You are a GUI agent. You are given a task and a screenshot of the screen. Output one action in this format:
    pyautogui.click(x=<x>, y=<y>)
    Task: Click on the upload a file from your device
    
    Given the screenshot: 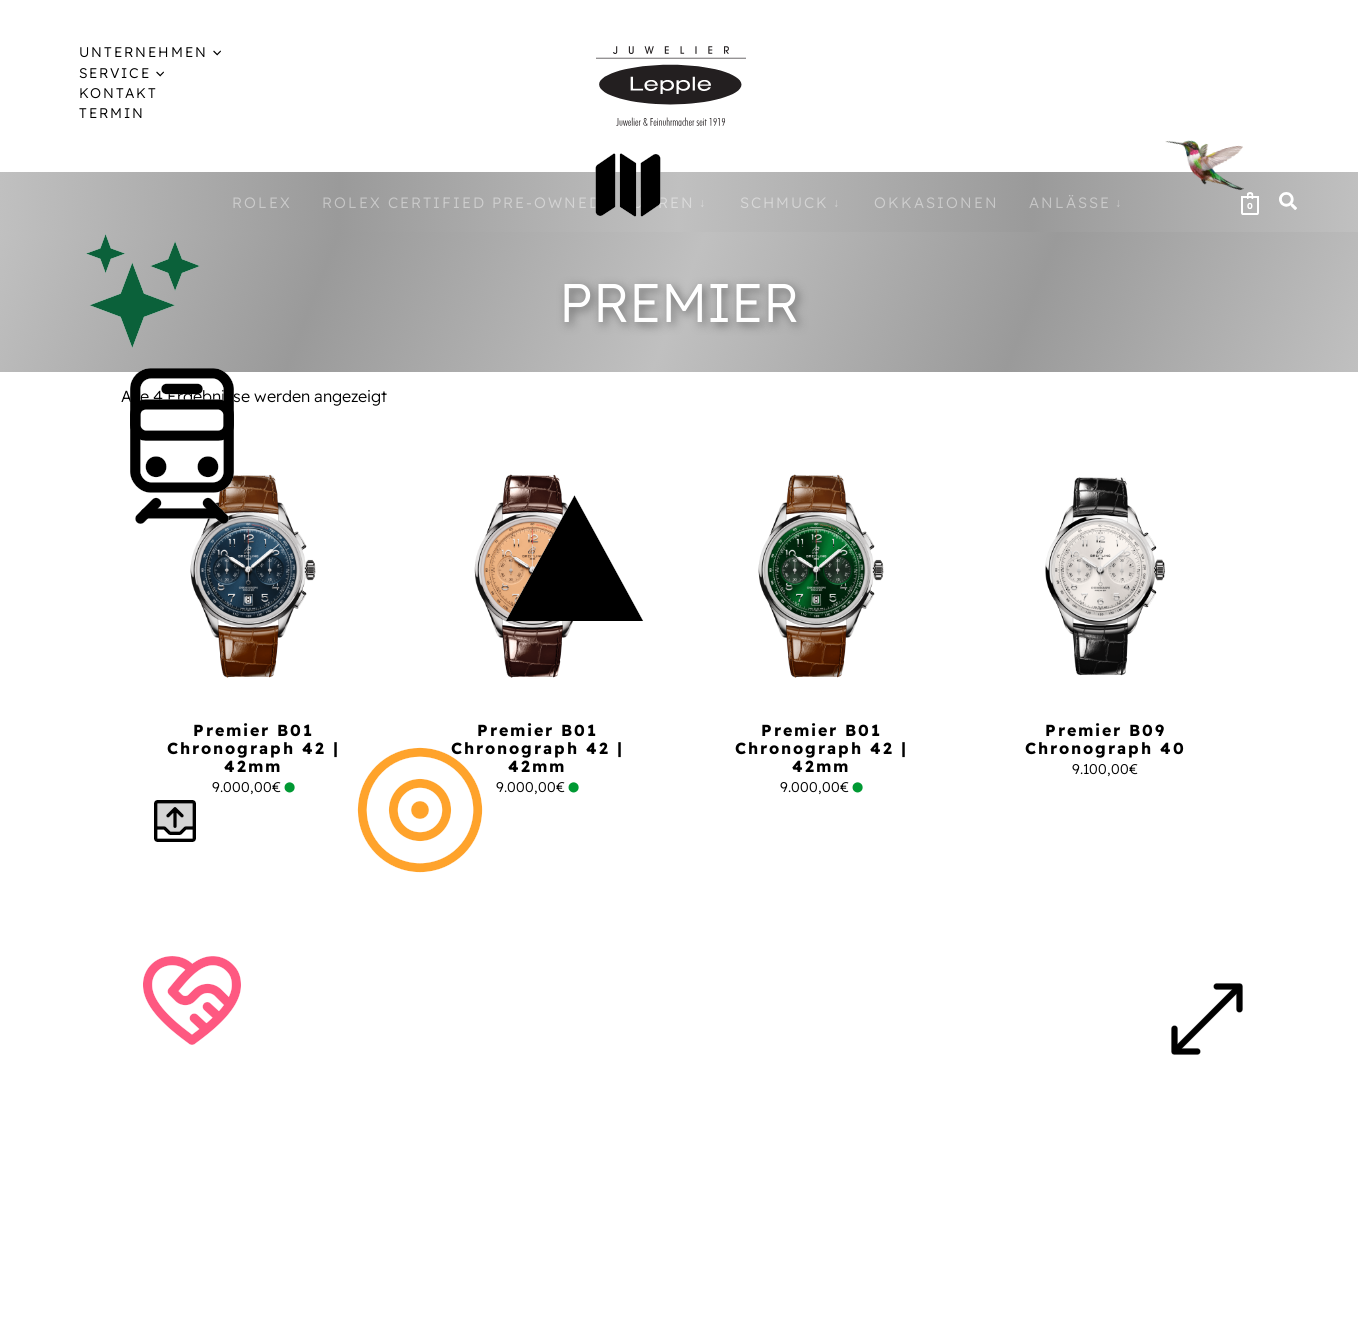 What is the action you would take?
    pyautogui.click(x=175, y=821)
    